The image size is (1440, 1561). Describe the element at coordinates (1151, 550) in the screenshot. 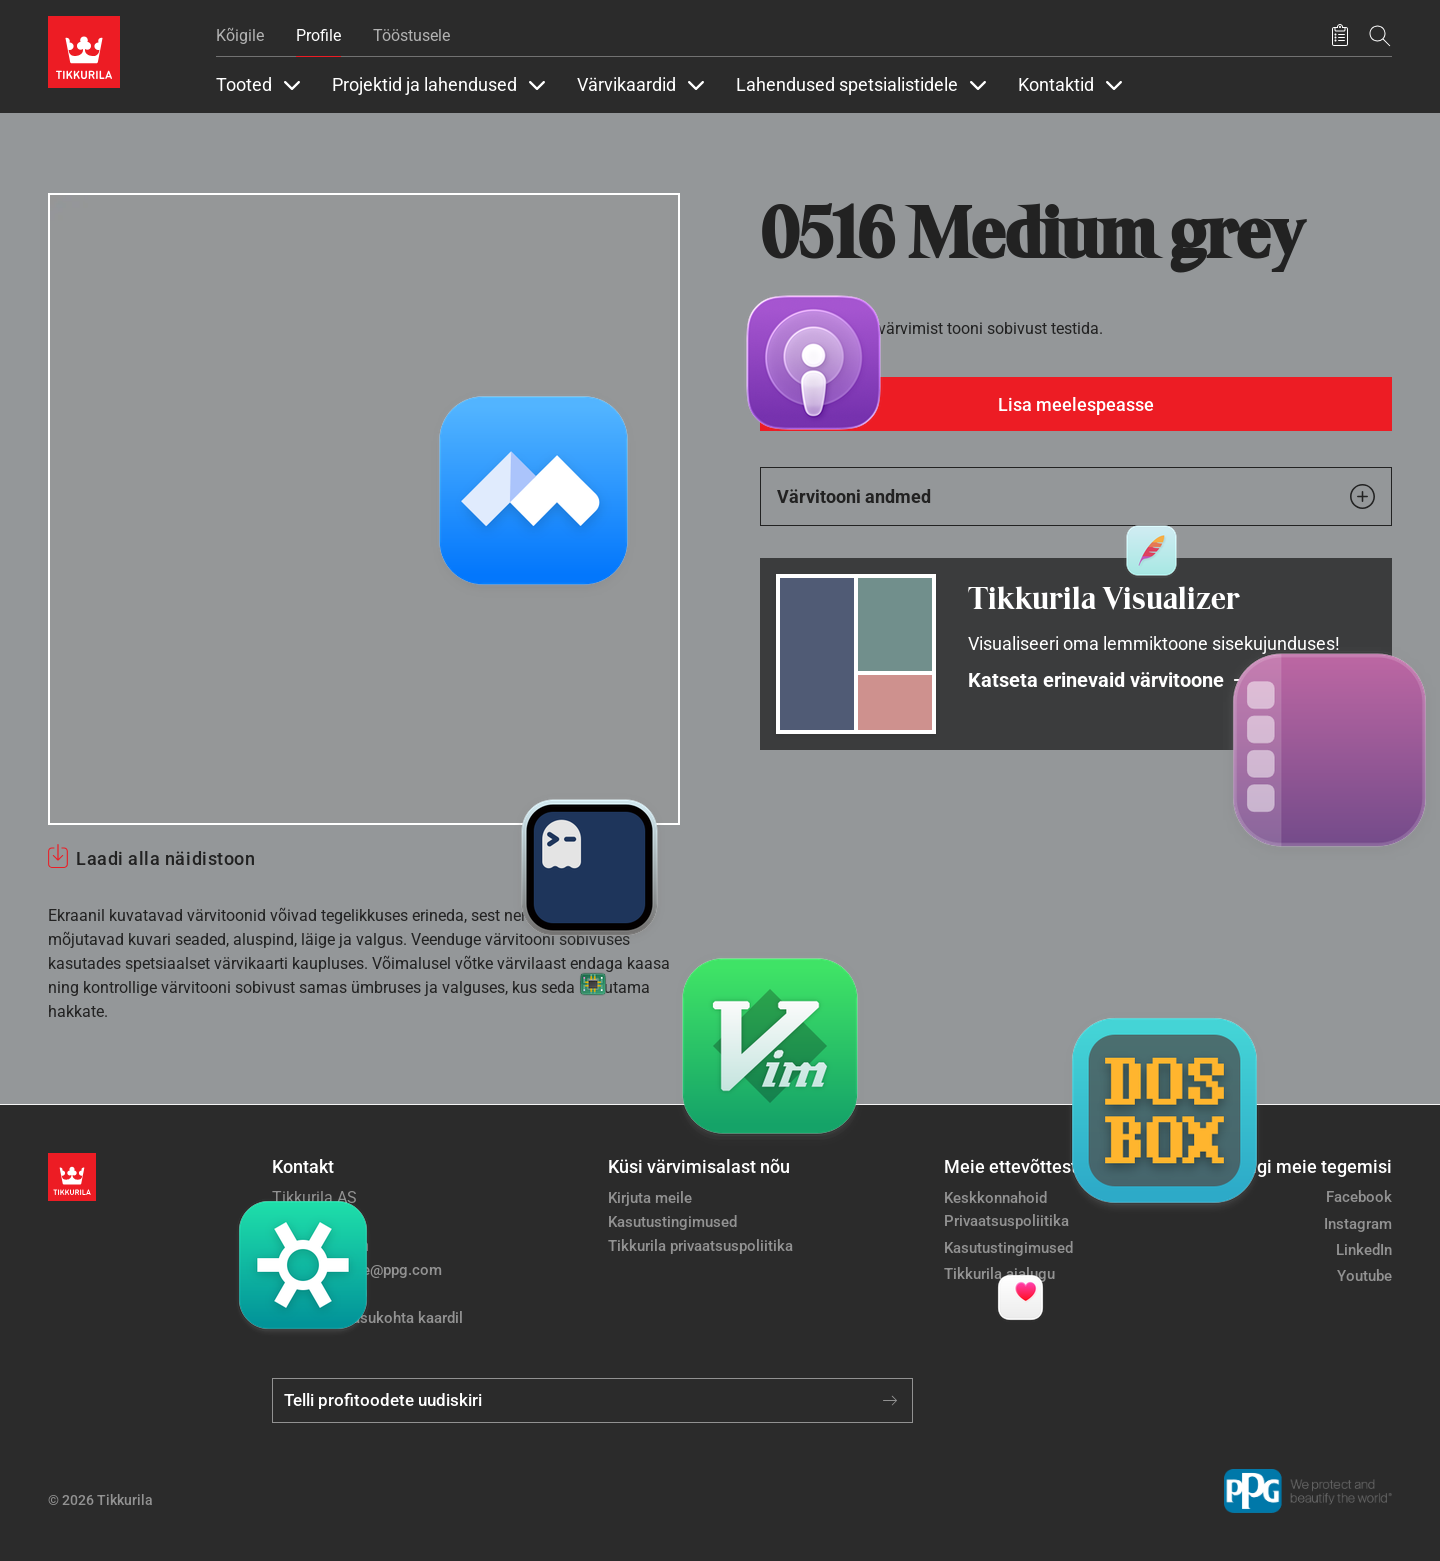

I see `launch apache jmeter application` at that location.